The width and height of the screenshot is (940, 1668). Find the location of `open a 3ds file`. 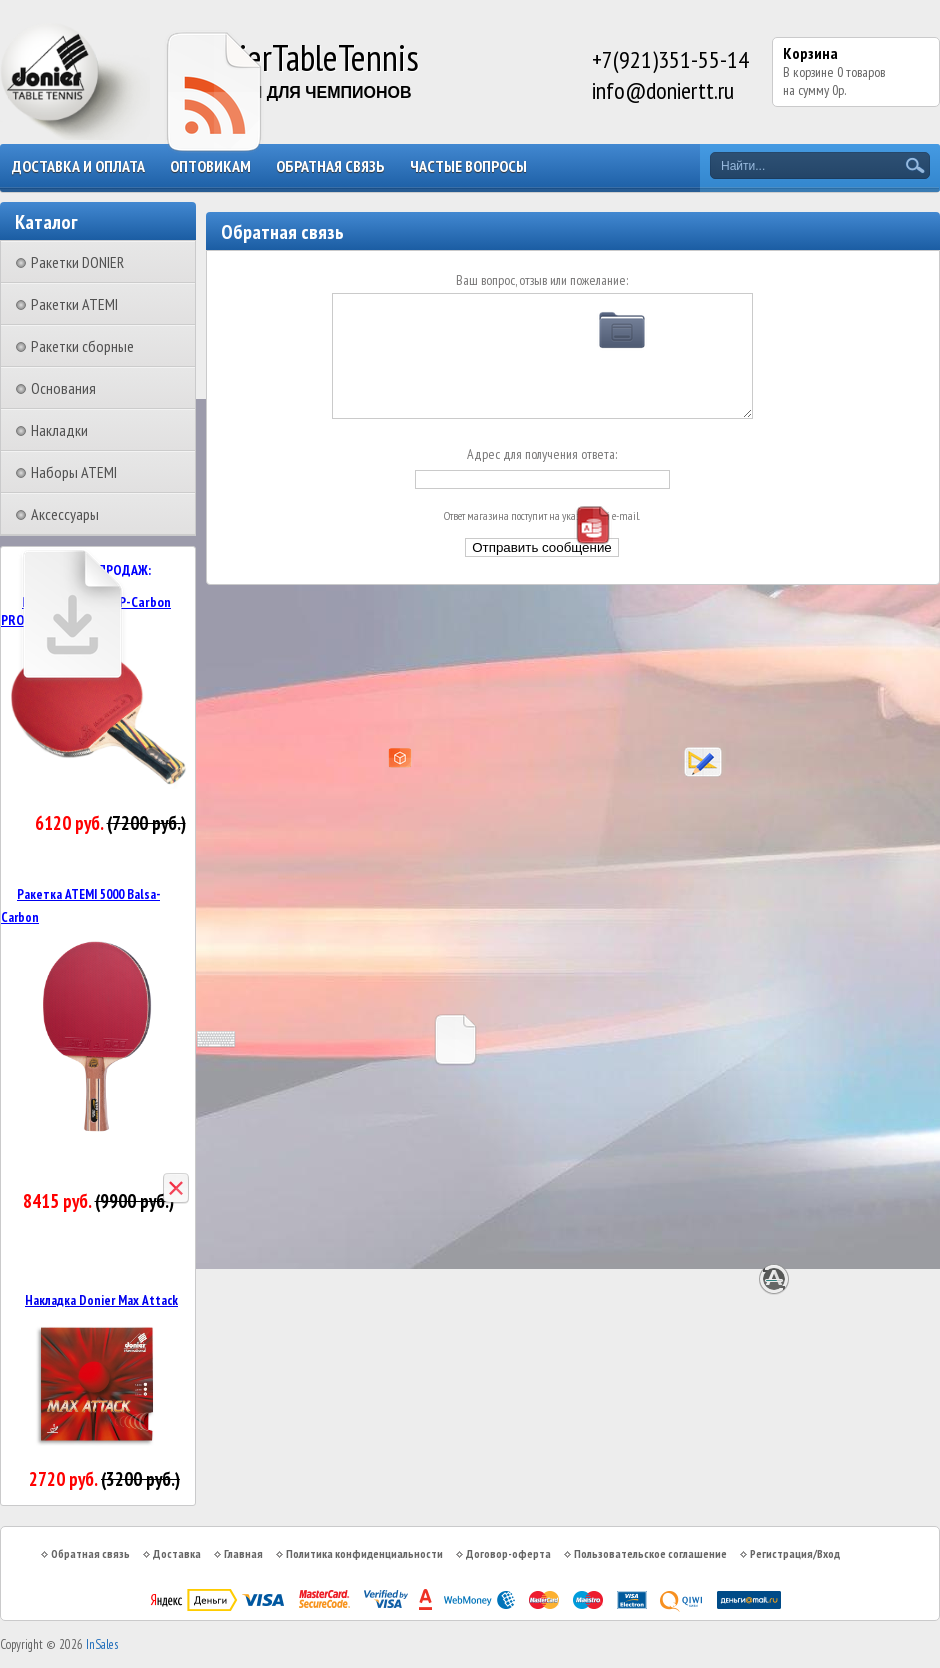

open a 3ds file is located at coordinates (400, 757).